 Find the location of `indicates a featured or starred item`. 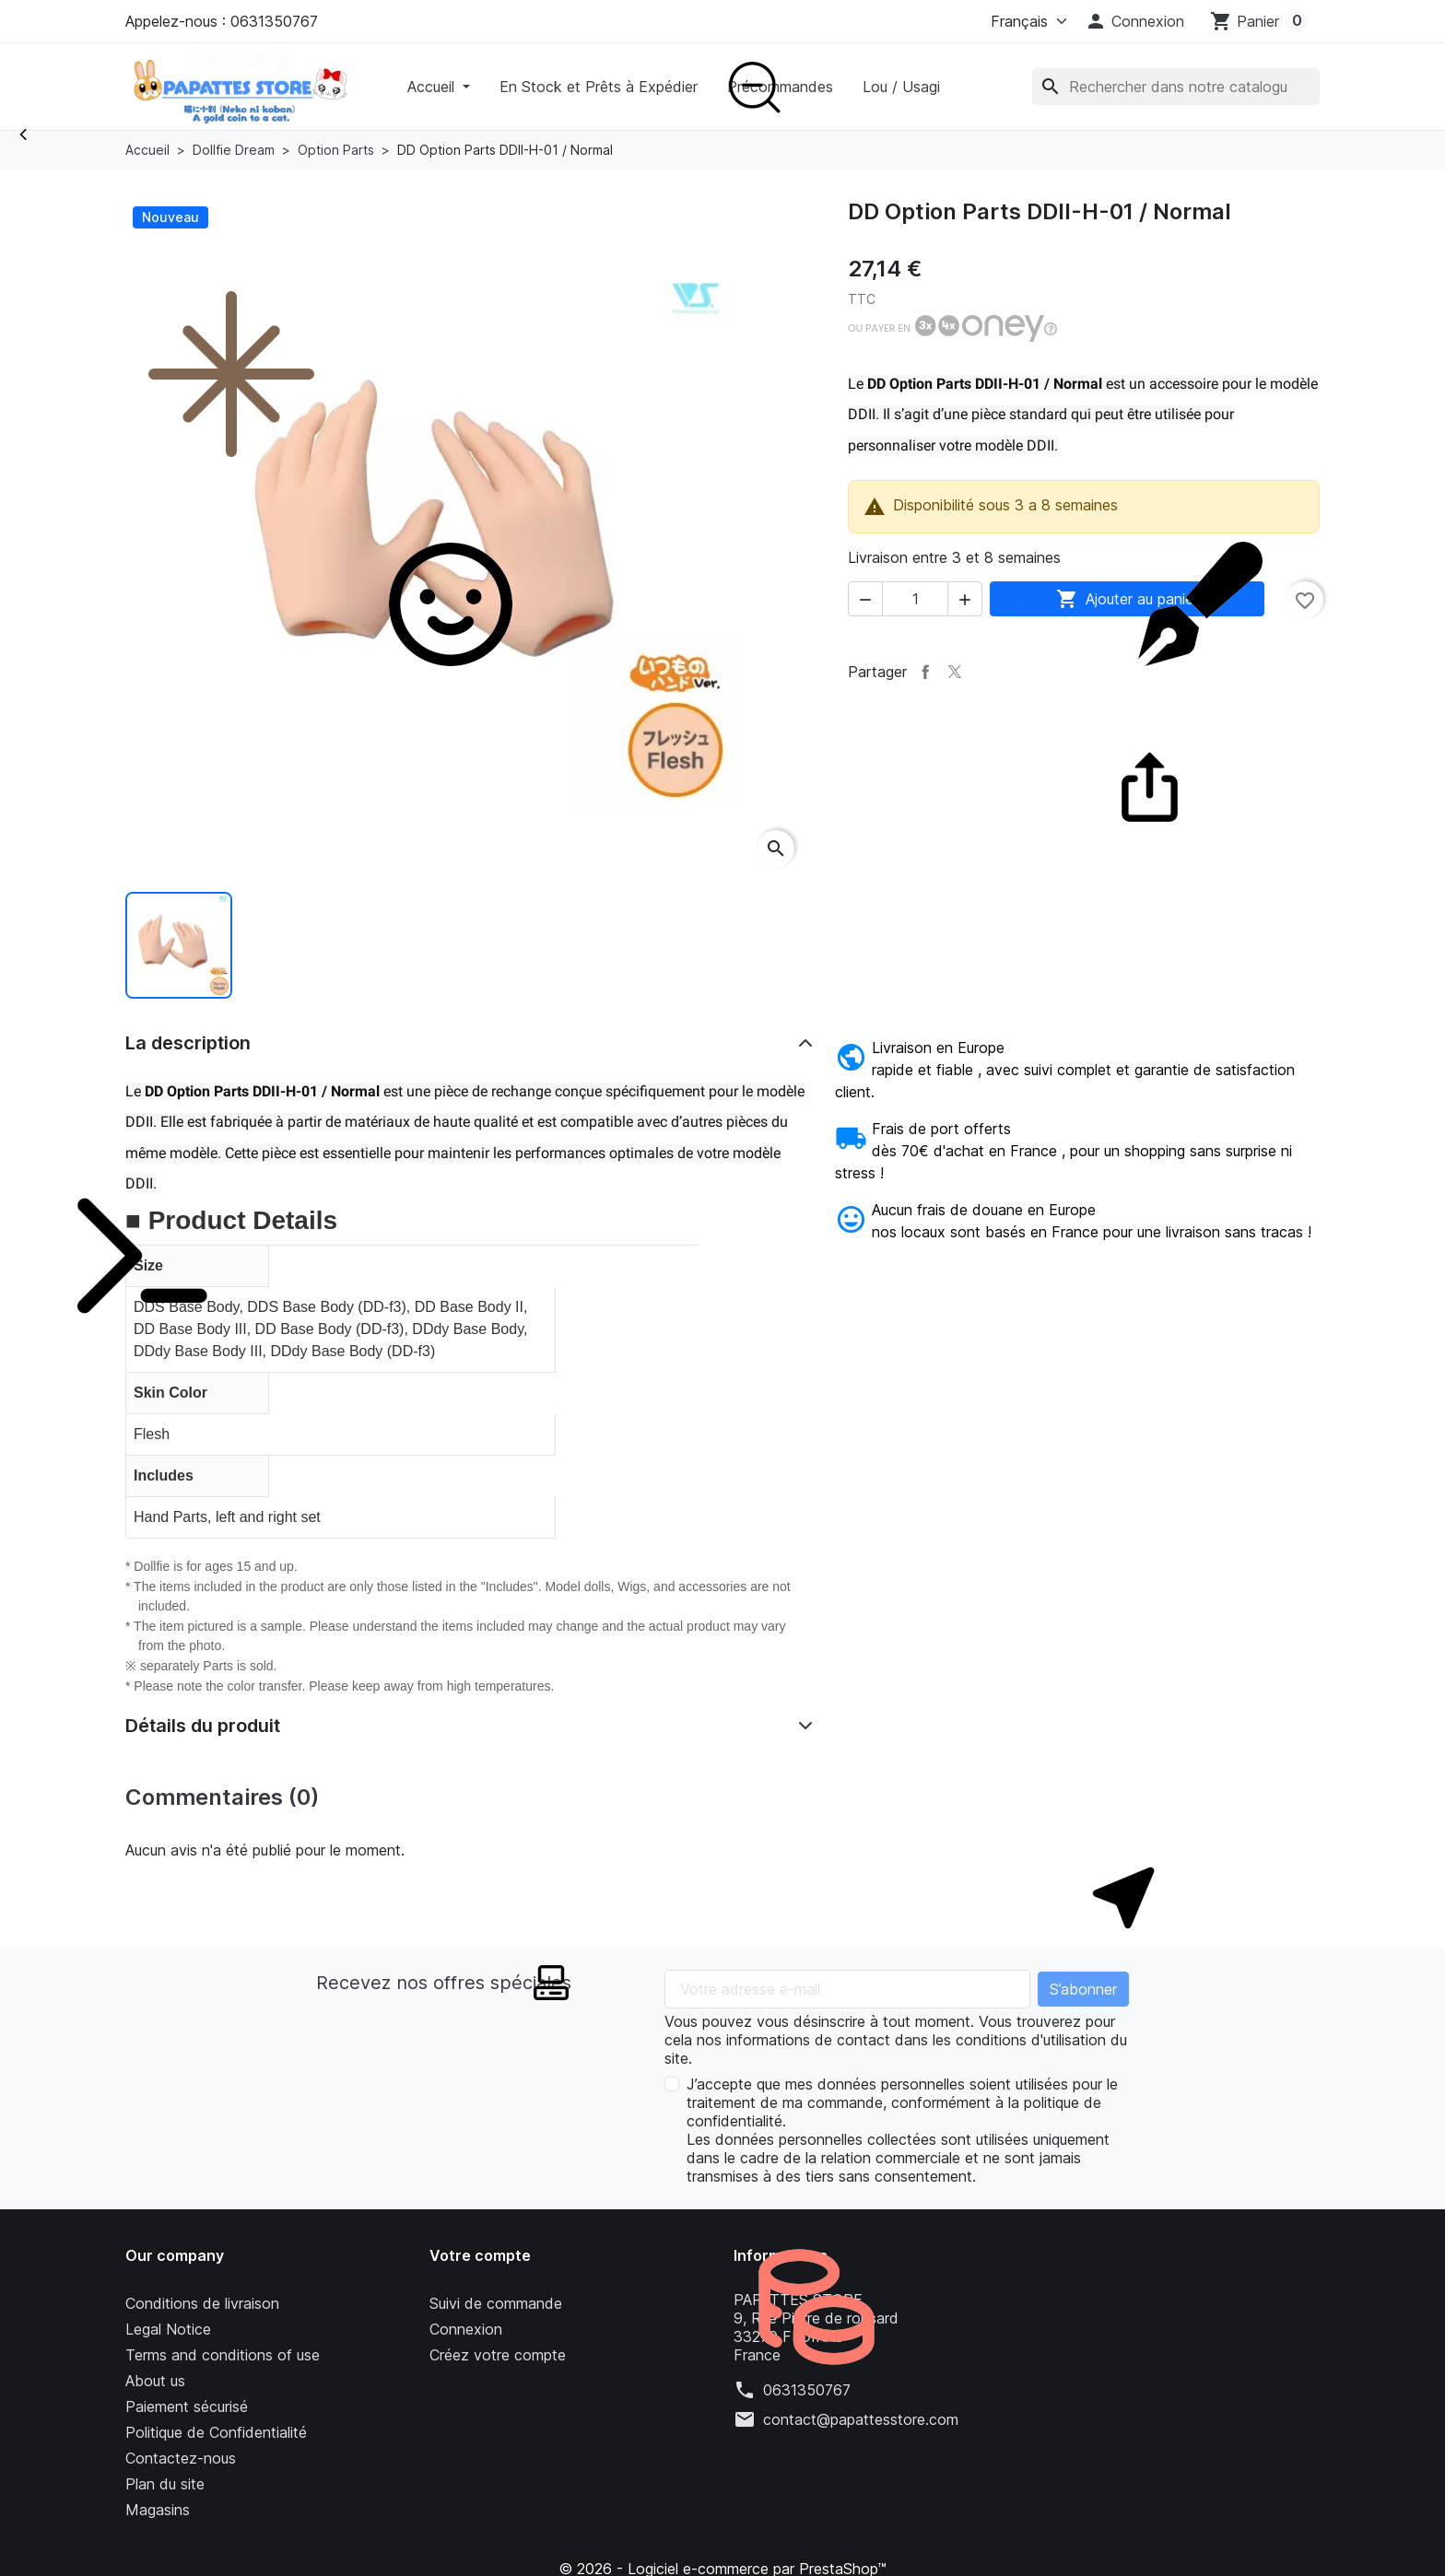

indicates a featured or starred item is located at coordinates (233, 376).